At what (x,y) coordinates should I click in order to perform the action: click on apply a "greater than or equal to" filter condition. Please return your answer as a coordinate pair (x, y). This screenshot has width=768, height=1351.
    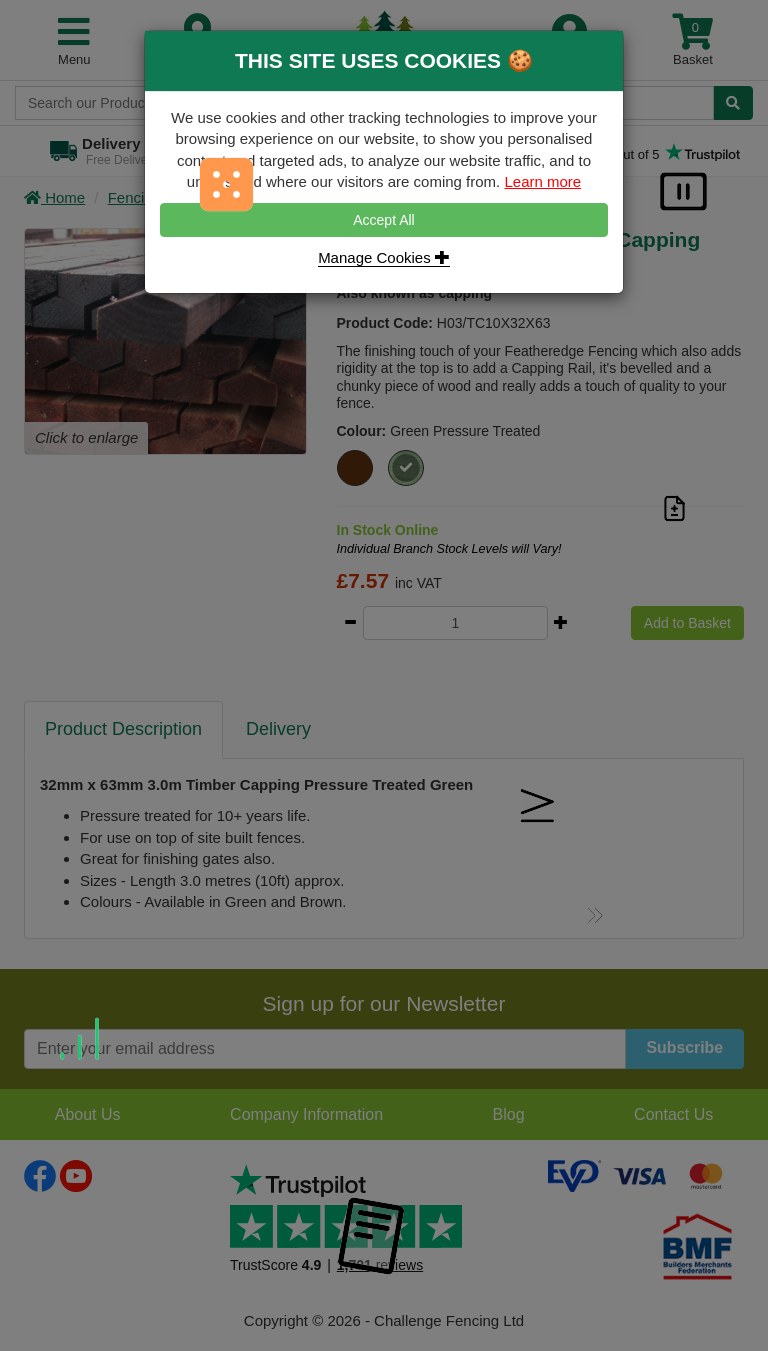
    Looking at the image, I should click on (536, 806).